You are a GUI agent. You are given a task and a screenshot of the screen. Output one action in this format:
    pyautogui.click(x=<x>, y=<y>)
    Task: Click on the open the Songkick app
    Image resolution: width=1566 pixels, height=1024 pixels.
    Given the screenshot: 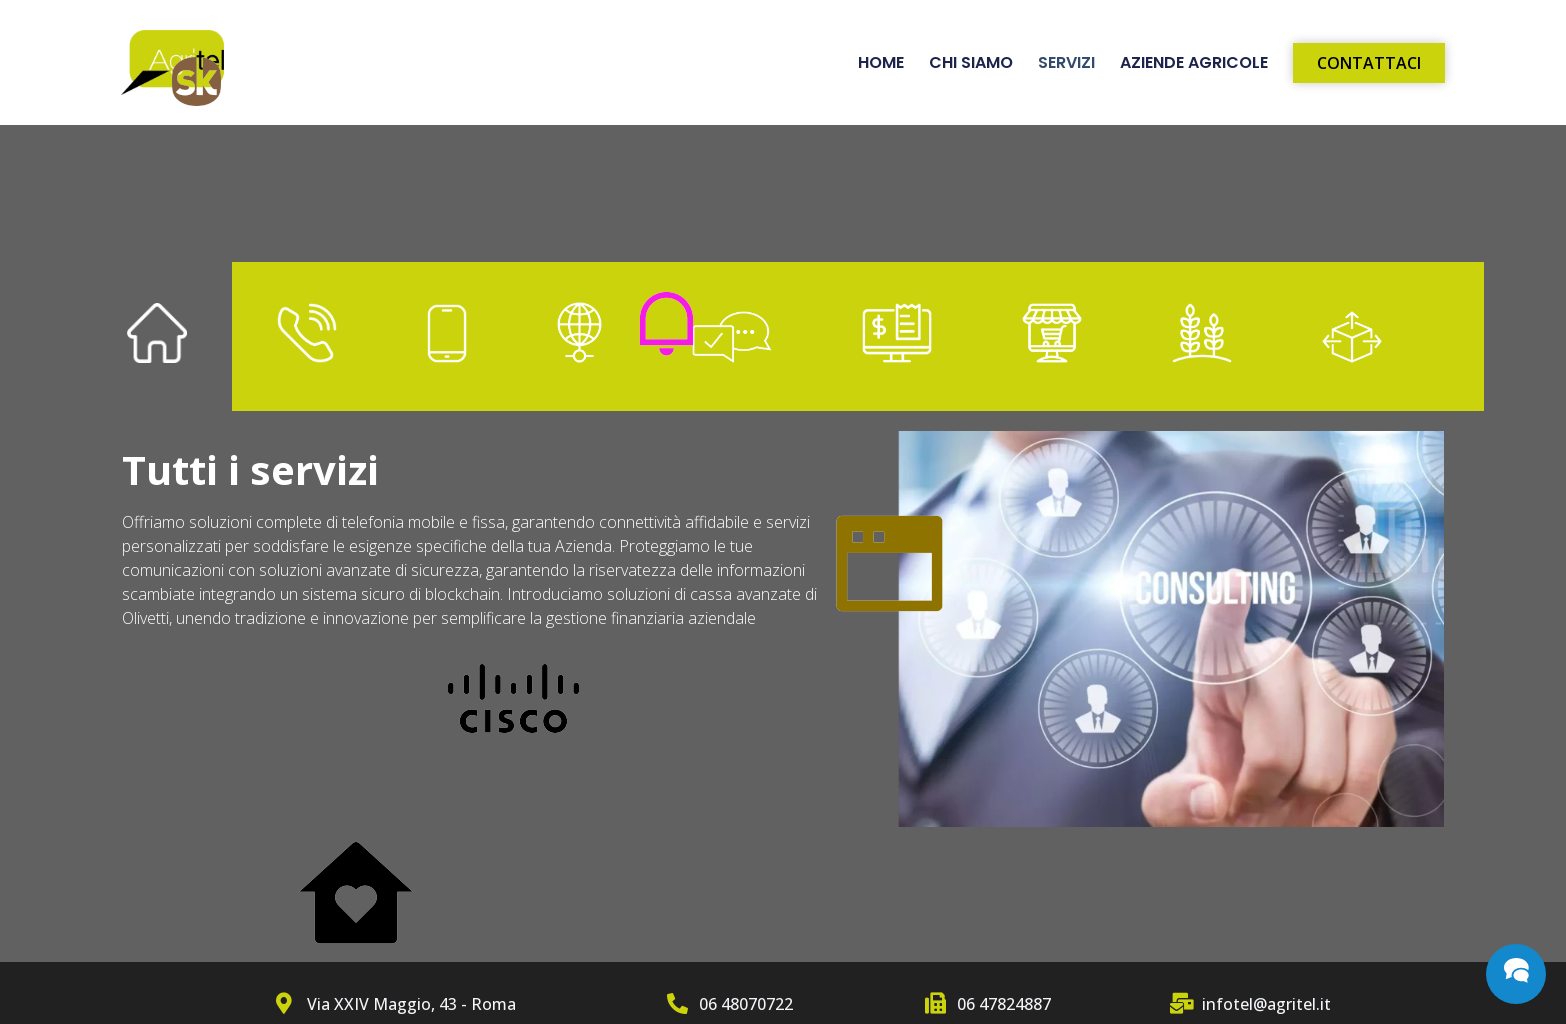 What is the action you would take?
    pyautogui.click(x=196, y=81)
    